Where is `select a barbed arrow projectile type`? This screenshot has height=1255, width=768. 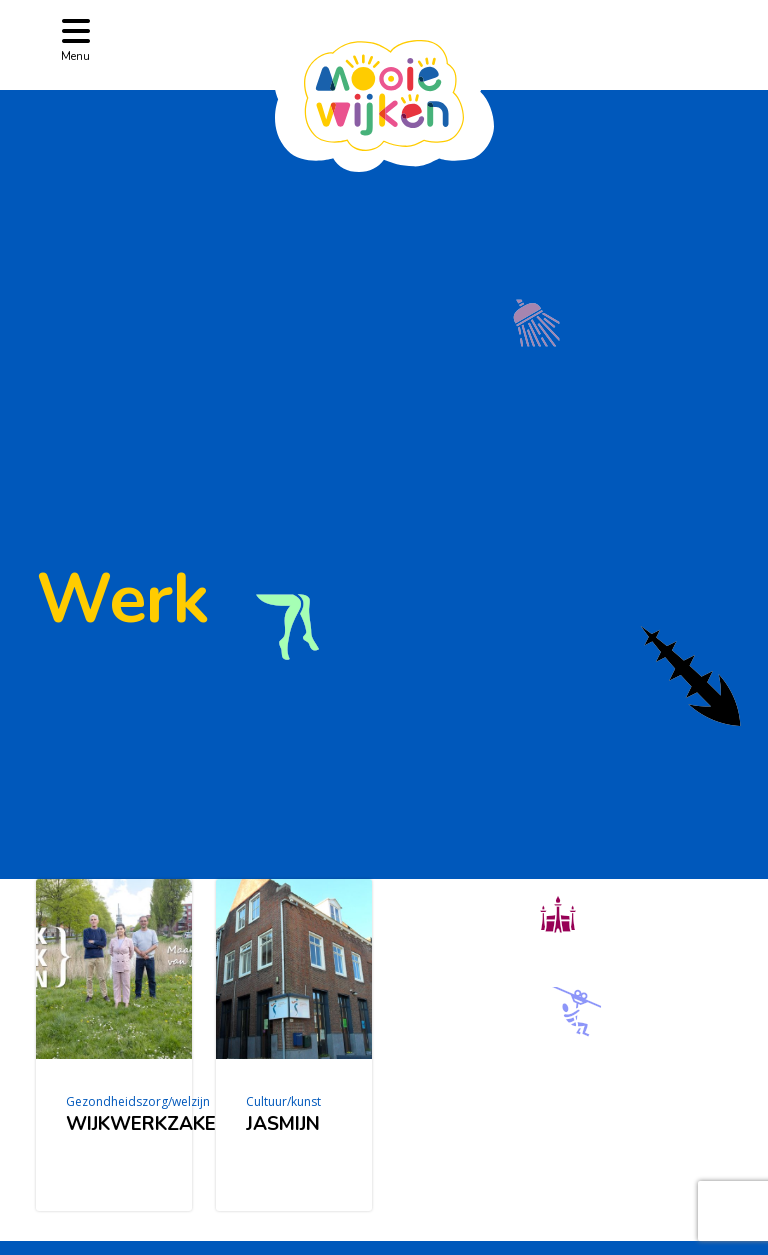
select a barbed arrow projectile type is located at coordinates (690, 676).